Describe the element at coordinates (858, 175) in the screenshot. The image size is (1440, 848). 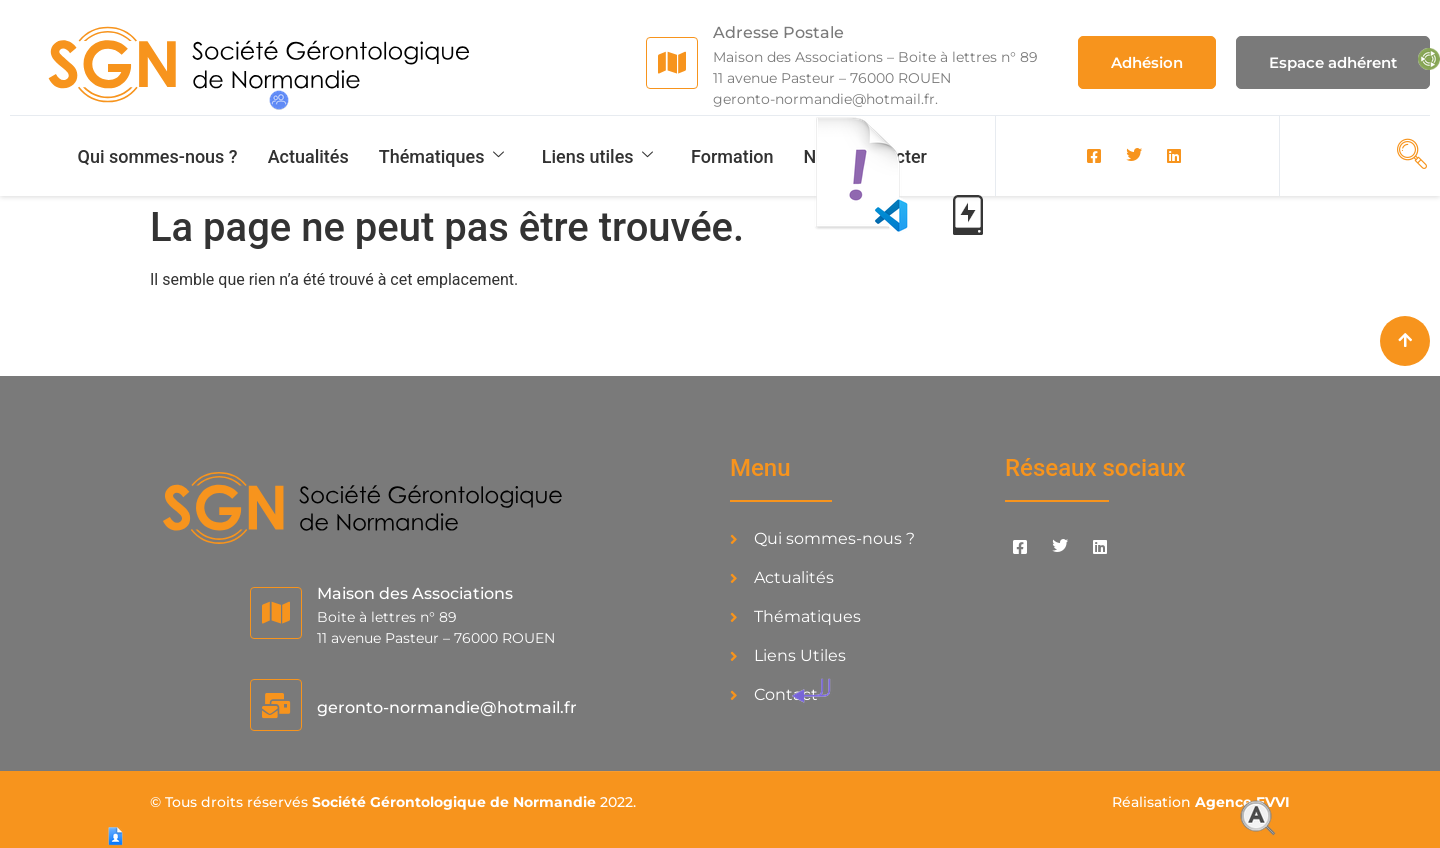
I see `yaml file type in Visual Studio Code` at that location.